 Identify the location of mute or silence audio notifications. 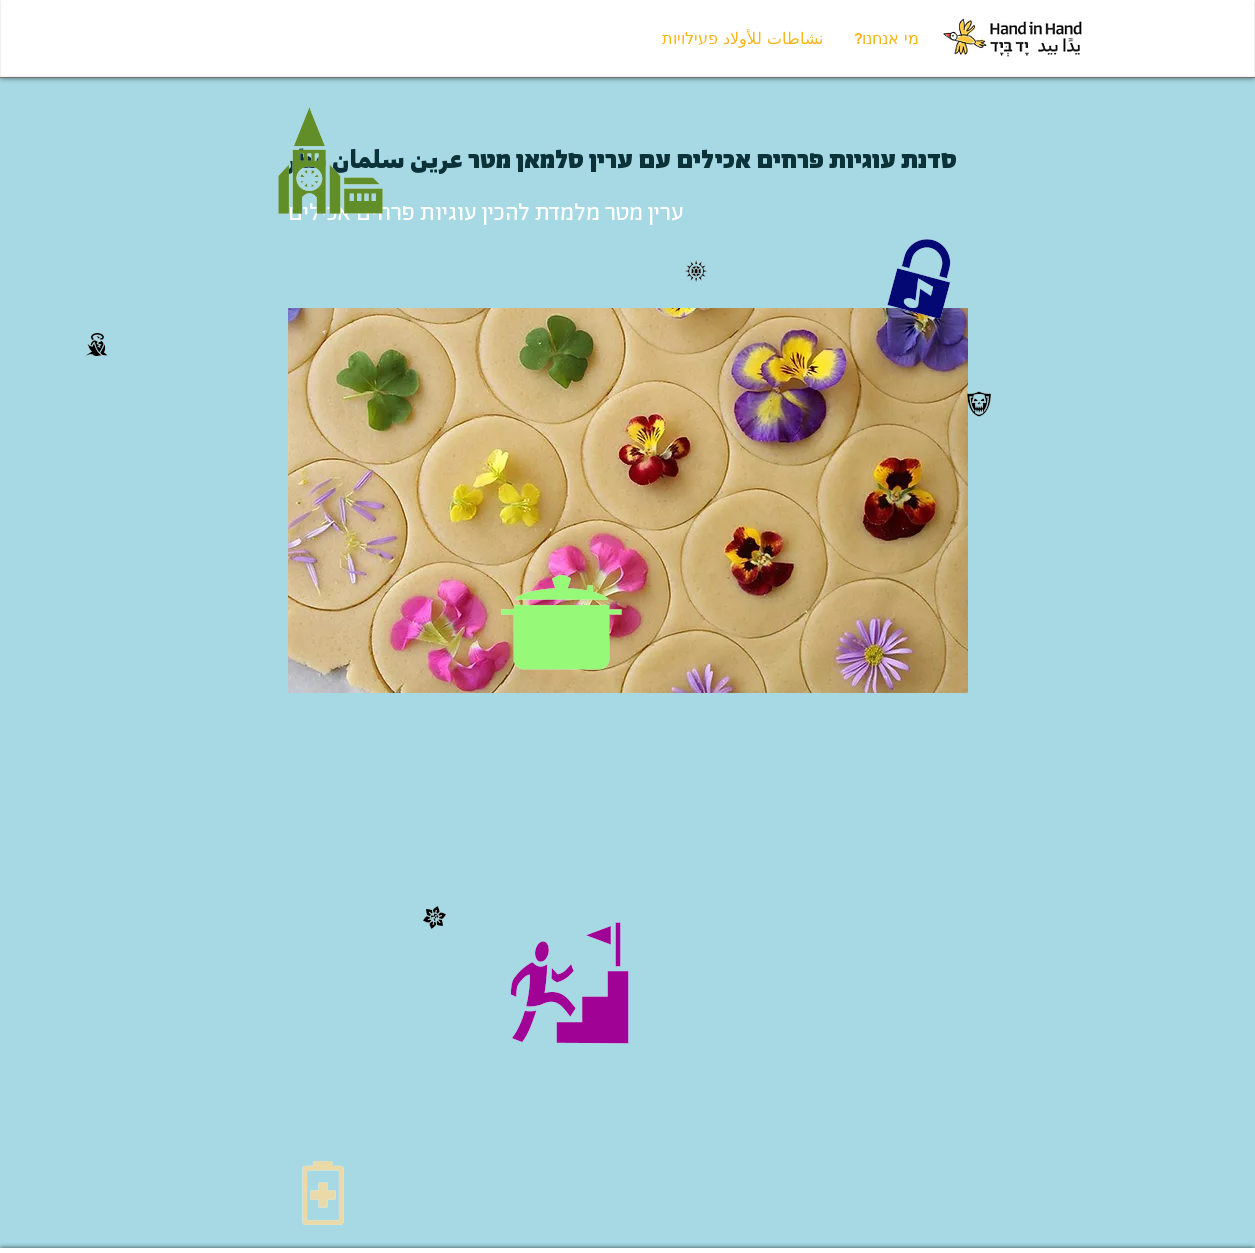
(919, 279).